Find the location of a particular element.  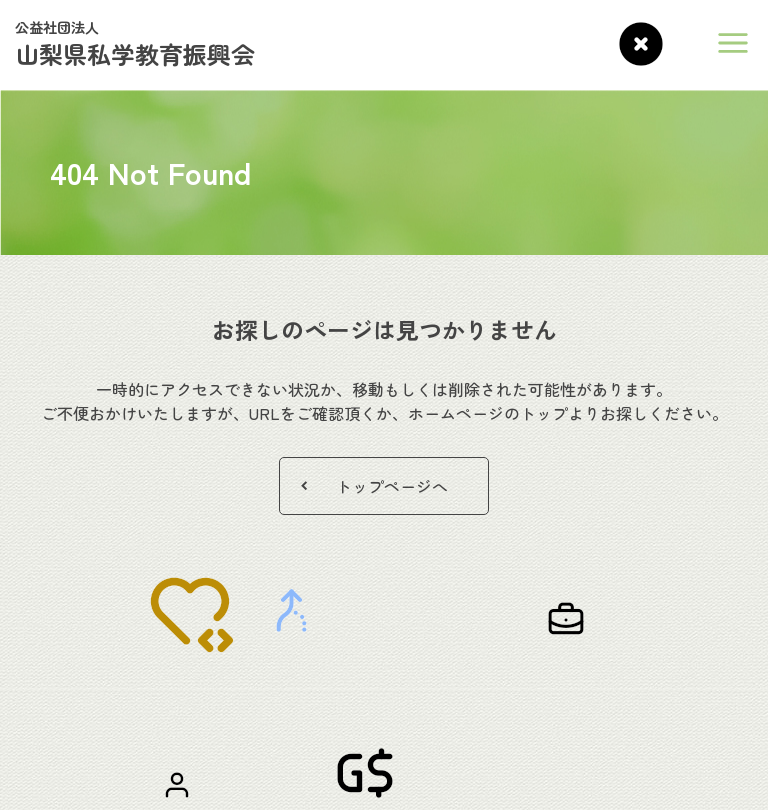

view your profile is located at coordinates (177, 785).